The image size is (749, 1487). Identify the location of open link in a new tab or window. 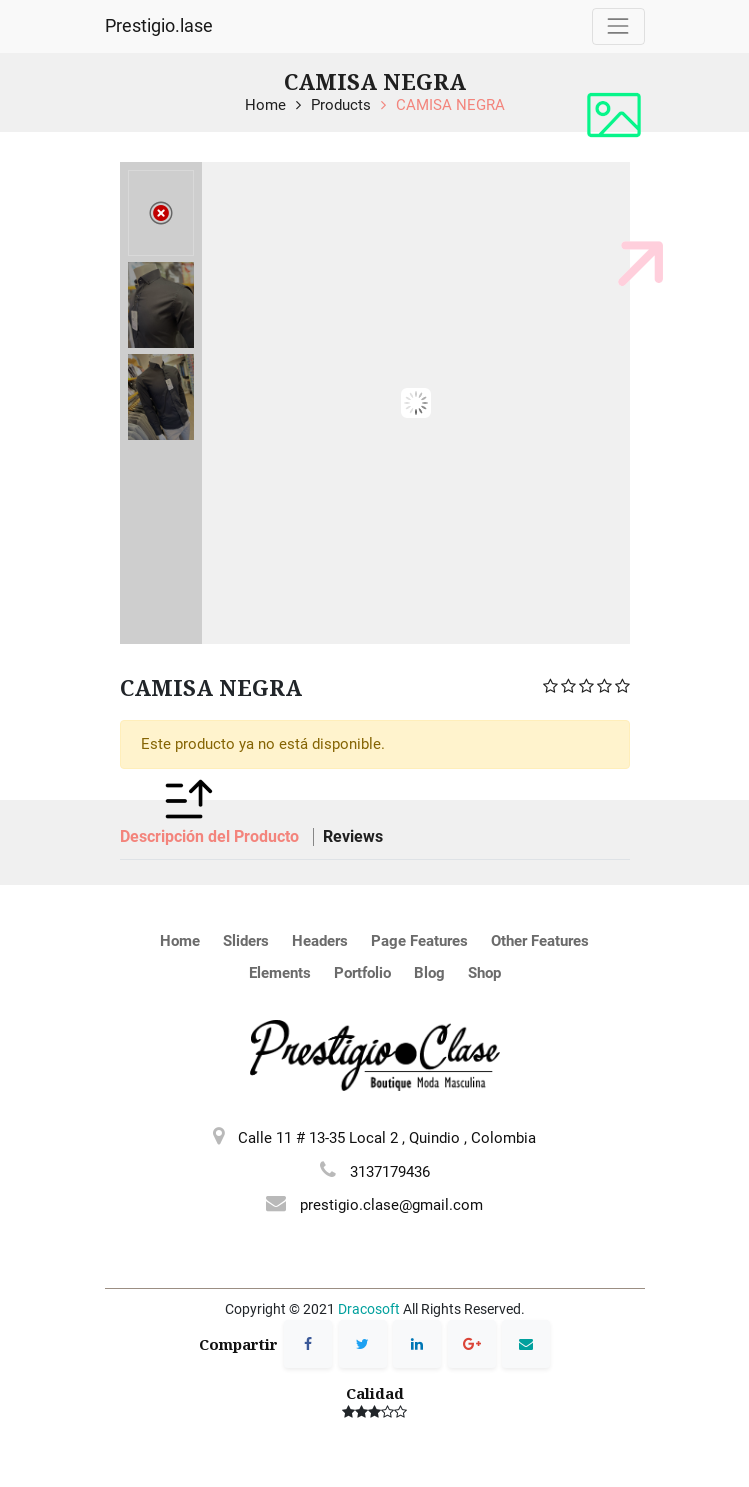
(640, 263).